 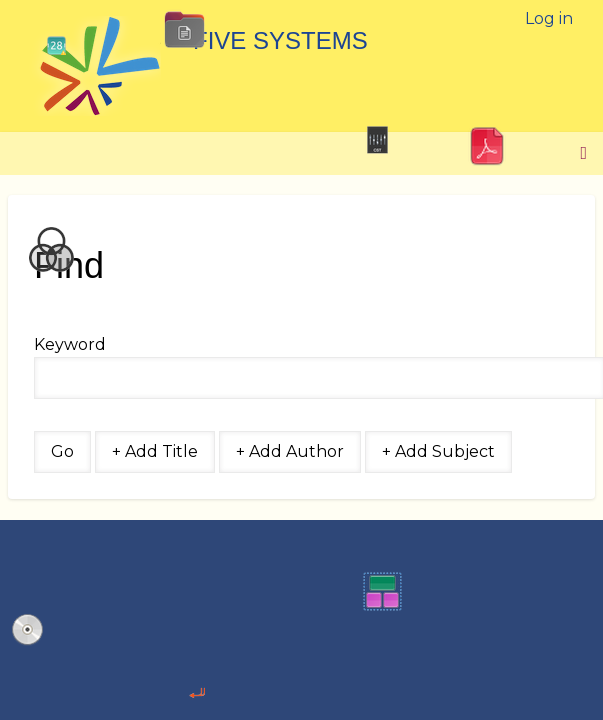 What do you see at coordinates (377, 140) in the screenshot?
I see `open audio mixing or equalizer settings` at bounding box center [377, 140].